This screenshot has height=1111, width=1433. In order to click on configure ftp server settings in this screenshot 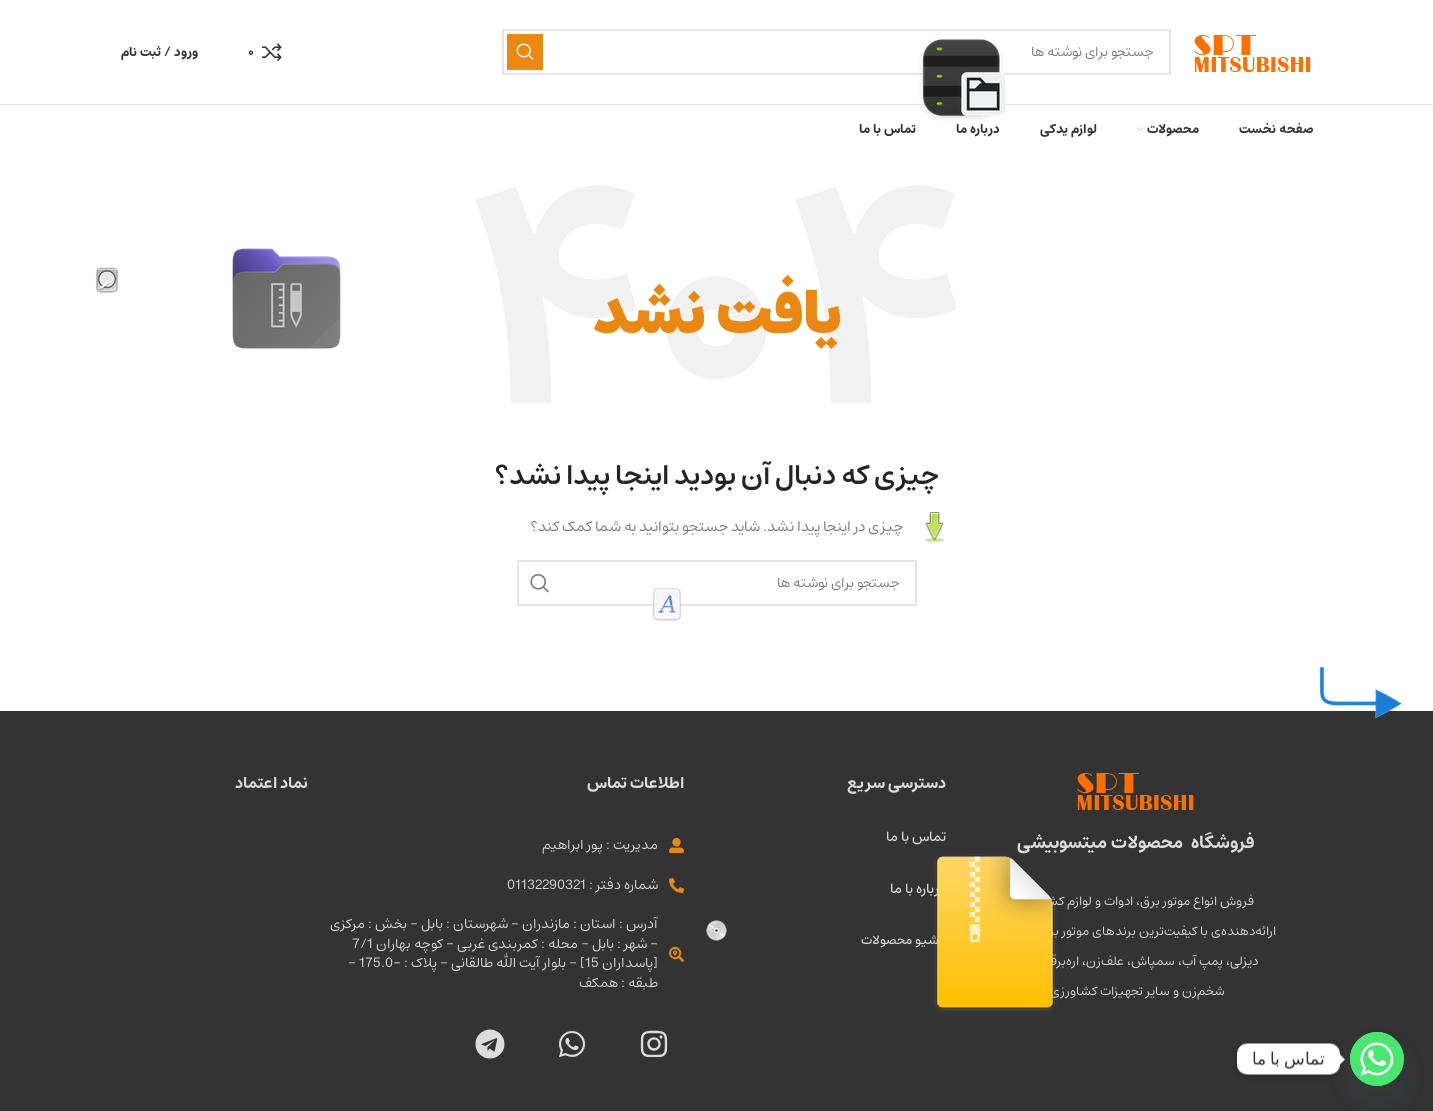, I will do `click(962, 79)`.